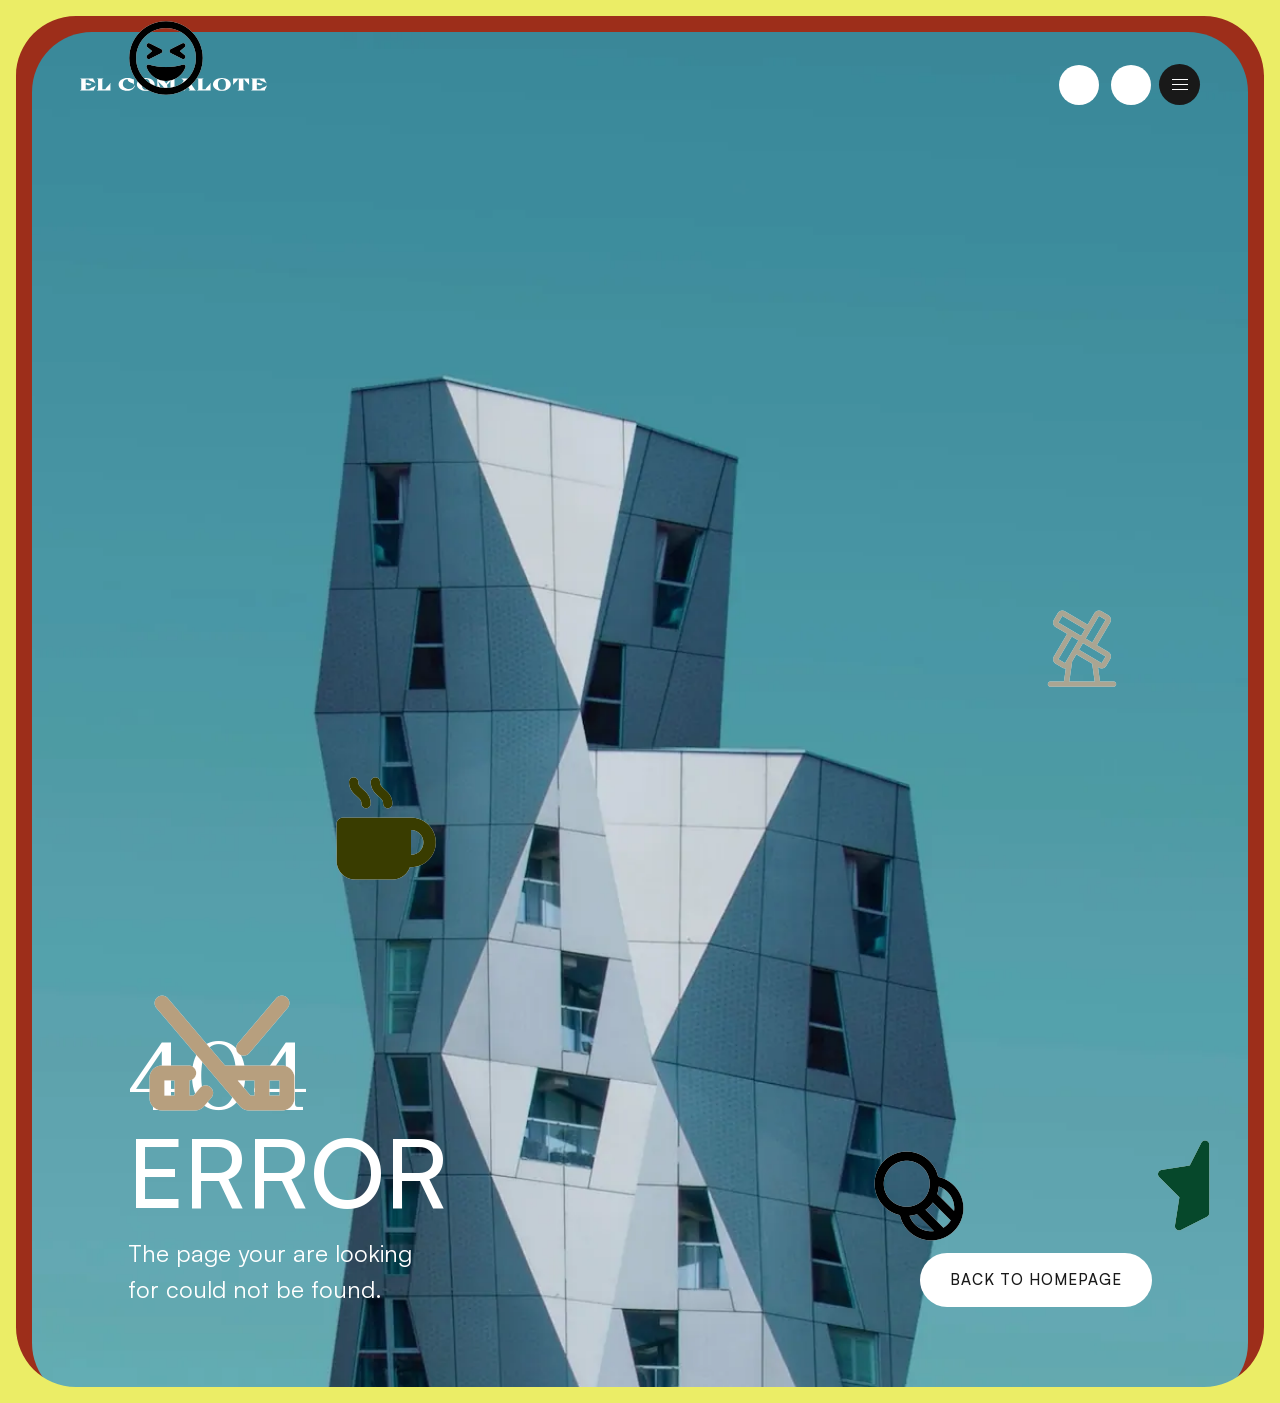 This screenshot has height=1403, width=1280. Describe the element at coordinates (919, 1196) in the screenshot. I see `subtract or remove a shape from selection` at that location.